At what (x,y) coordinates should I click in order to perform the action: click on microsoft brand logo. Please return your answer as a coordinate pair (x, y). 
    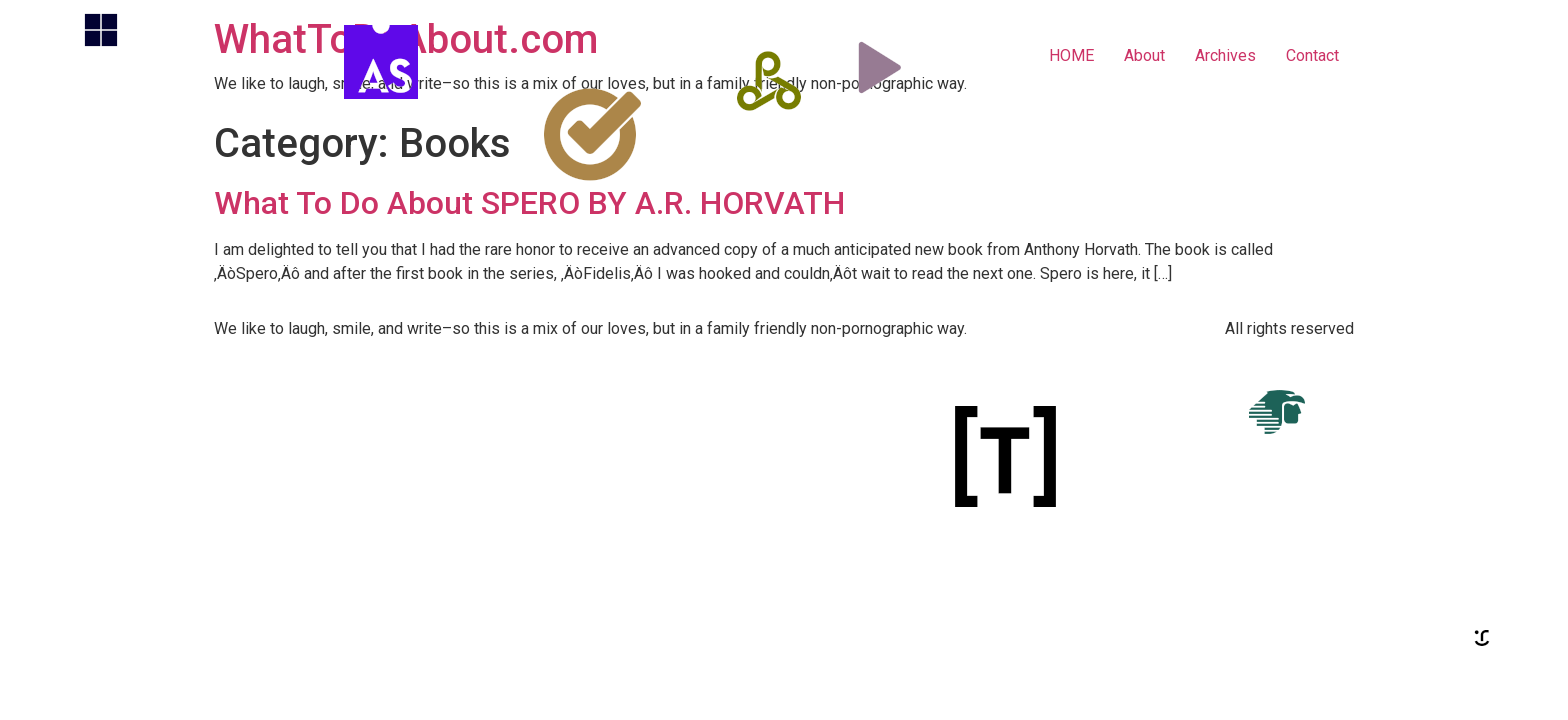
    Looking at the image, I should click on (101, 30).